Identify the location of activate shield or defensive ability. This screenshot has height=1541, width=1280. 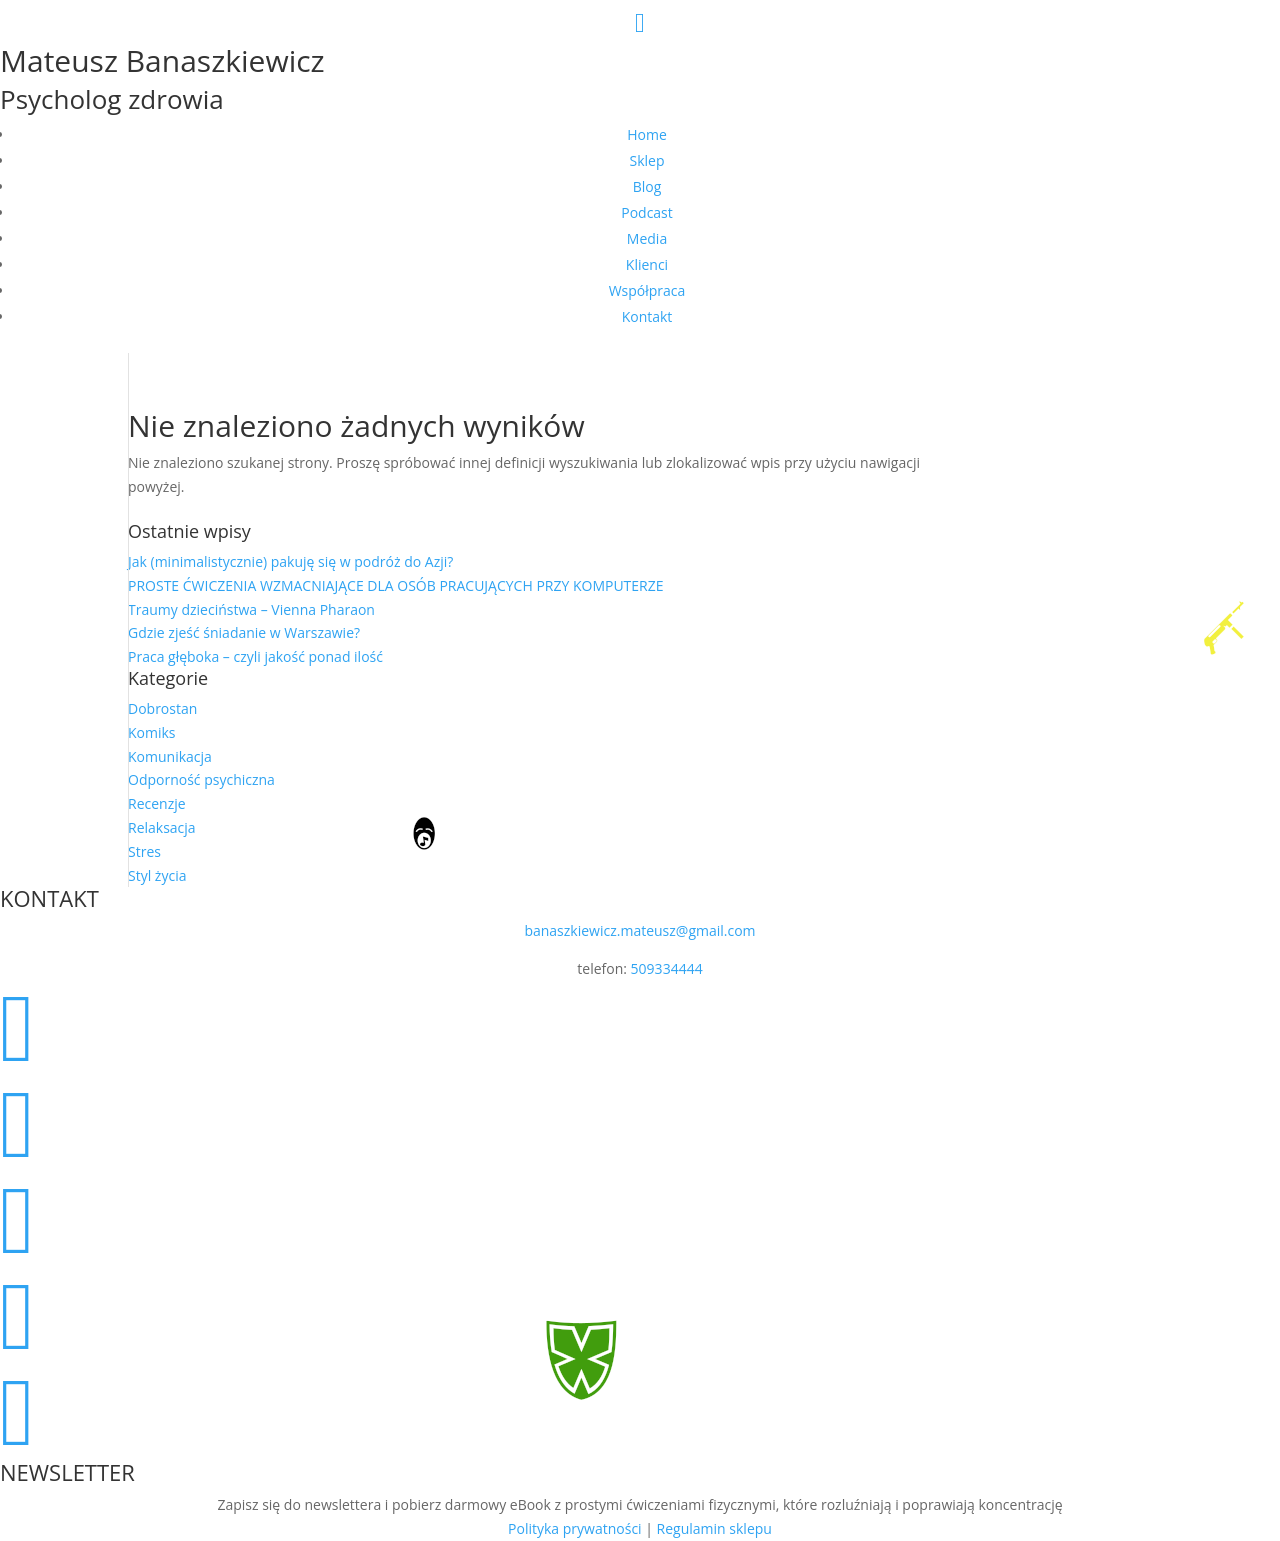
(582, 1360).